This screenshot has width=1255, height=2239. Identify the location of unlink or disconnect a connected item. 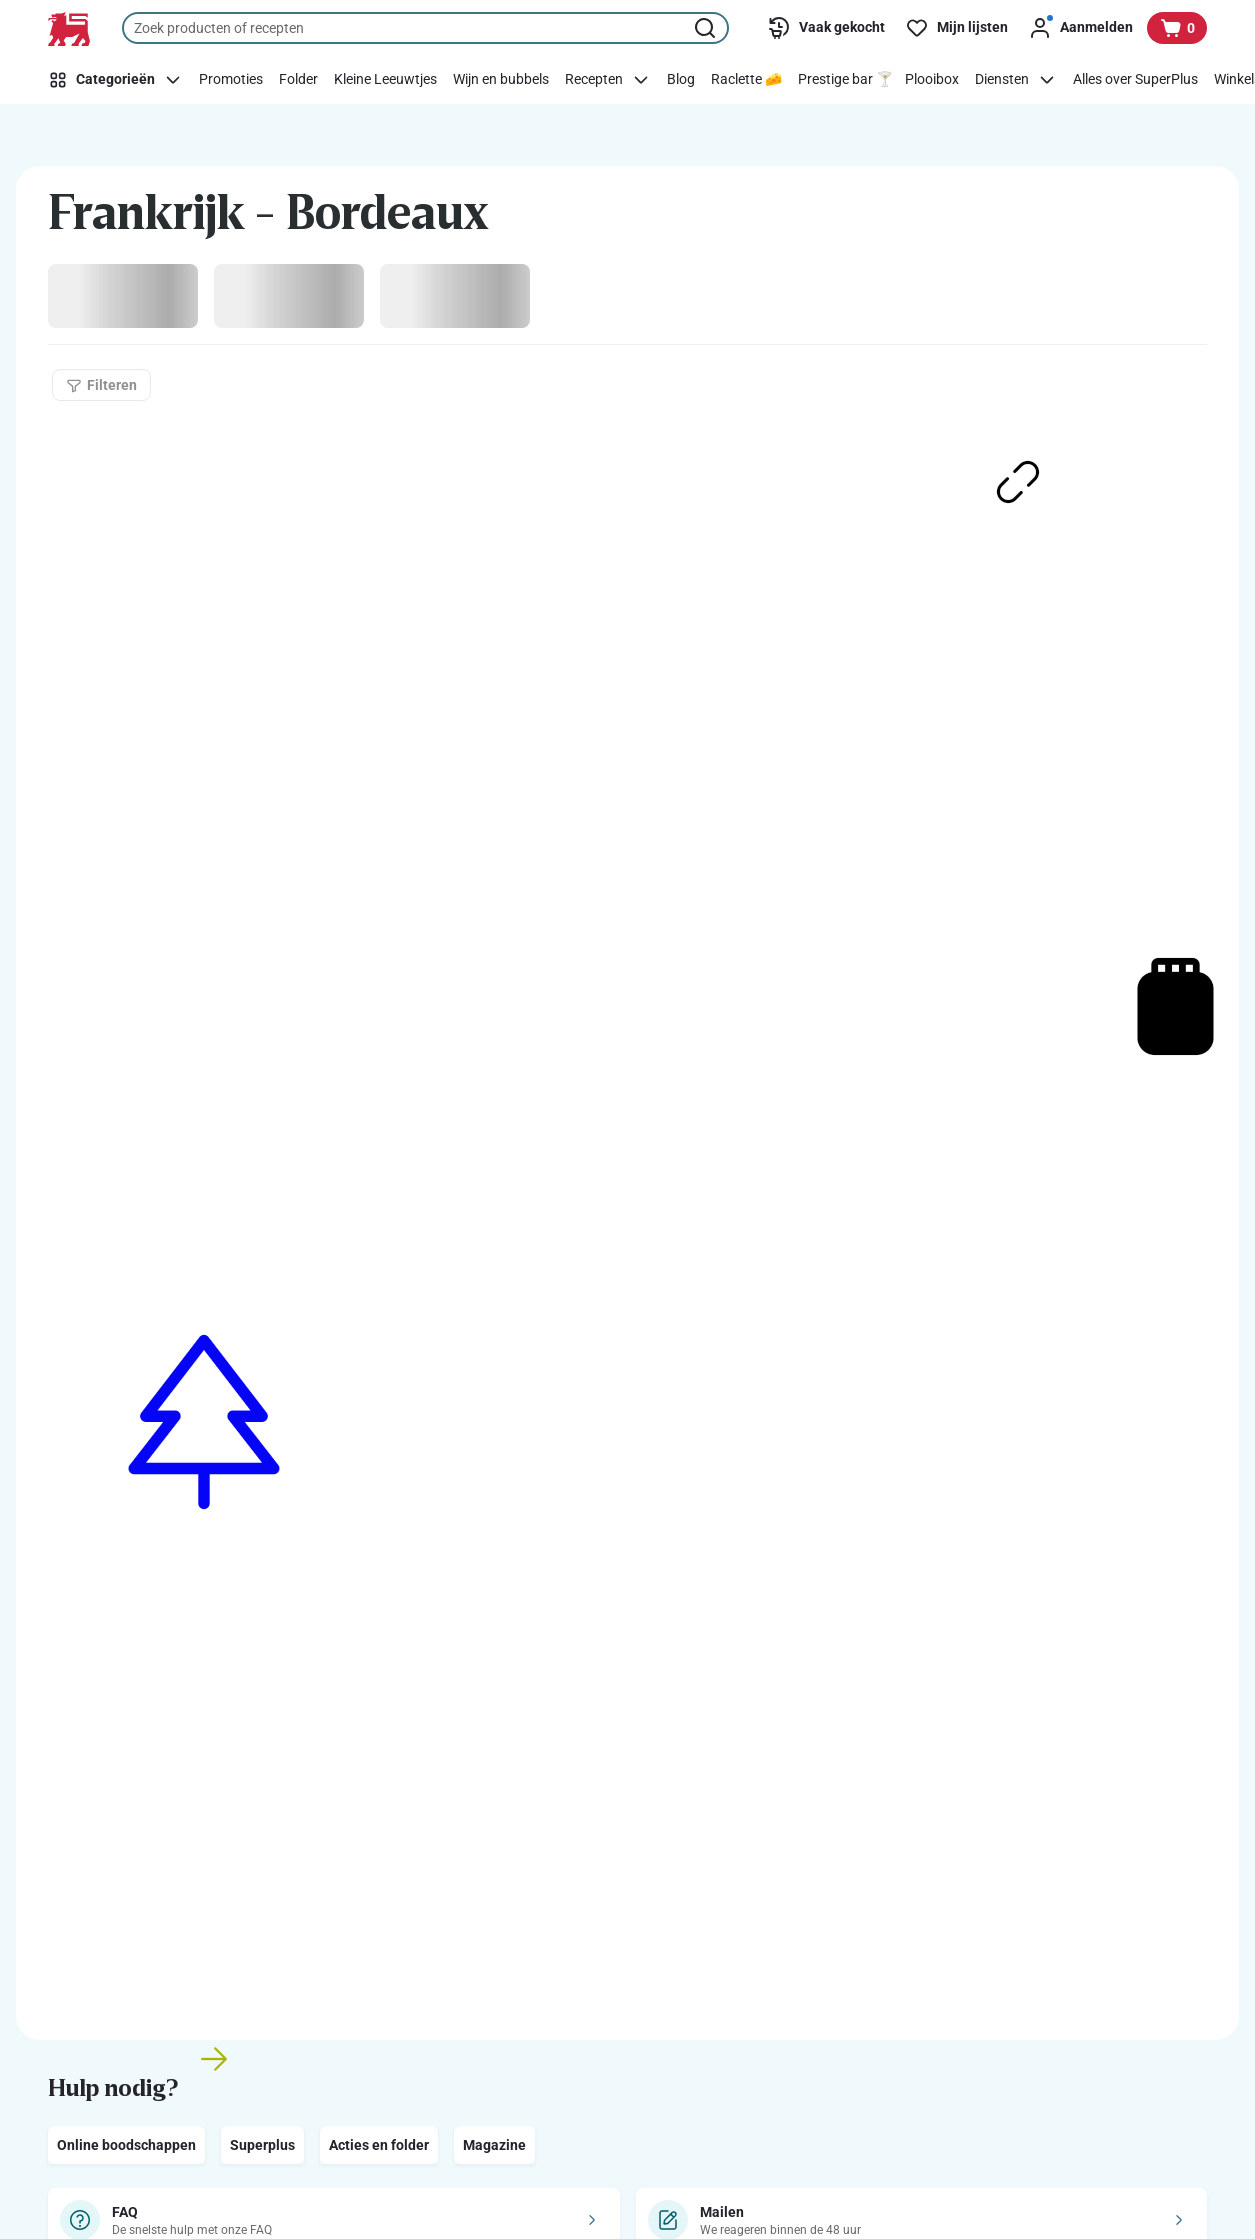
(1018, 482).